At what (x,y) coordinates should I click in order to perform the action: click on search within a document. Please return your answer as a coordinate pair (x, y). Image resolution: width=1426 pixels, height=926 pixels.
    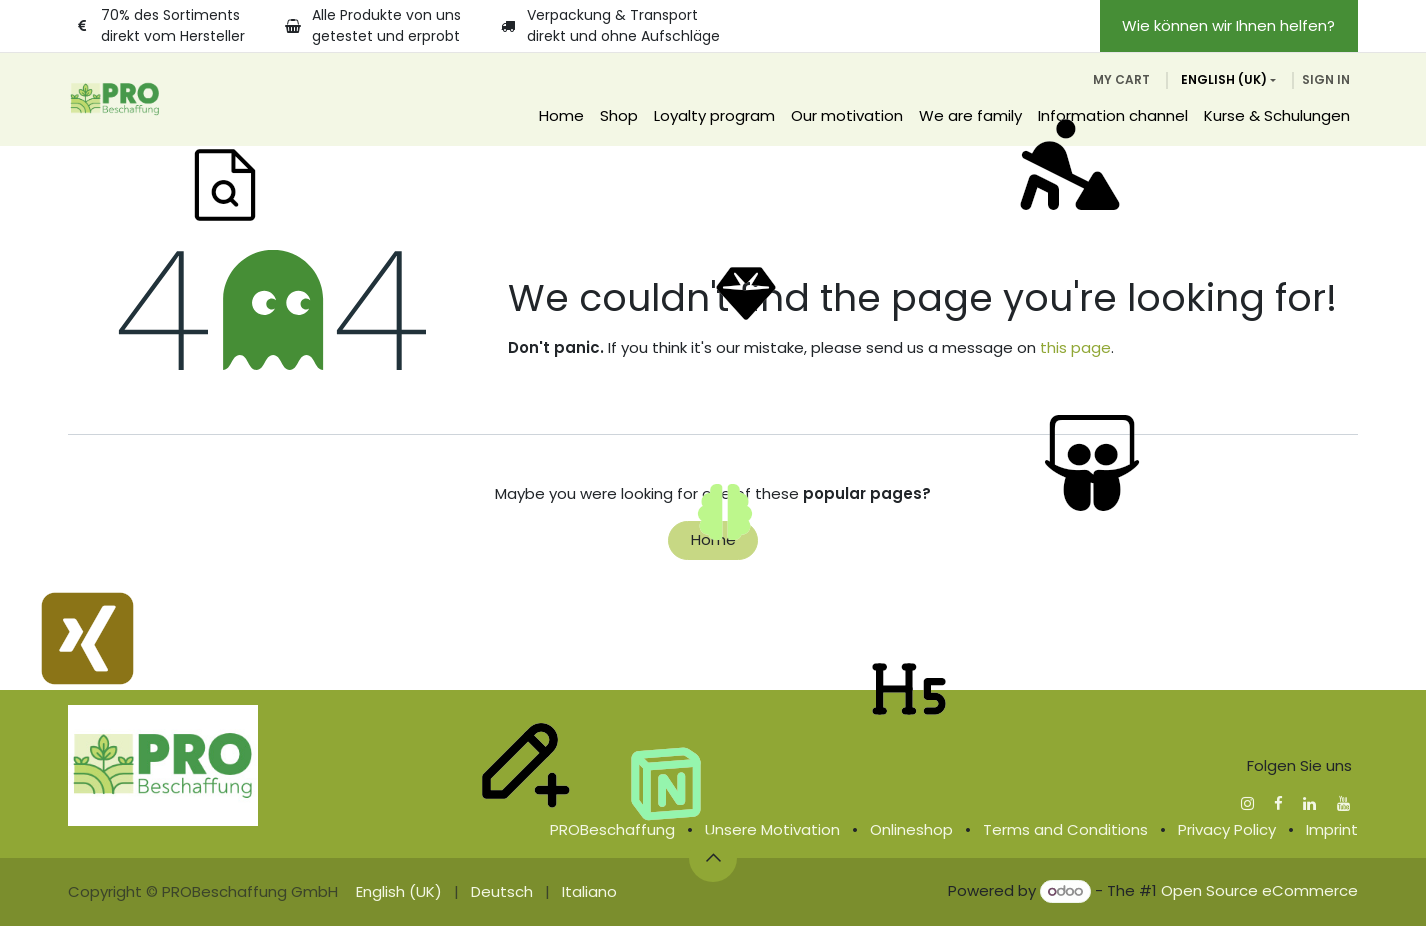
    Looking at the image, I should click on (225, 185).